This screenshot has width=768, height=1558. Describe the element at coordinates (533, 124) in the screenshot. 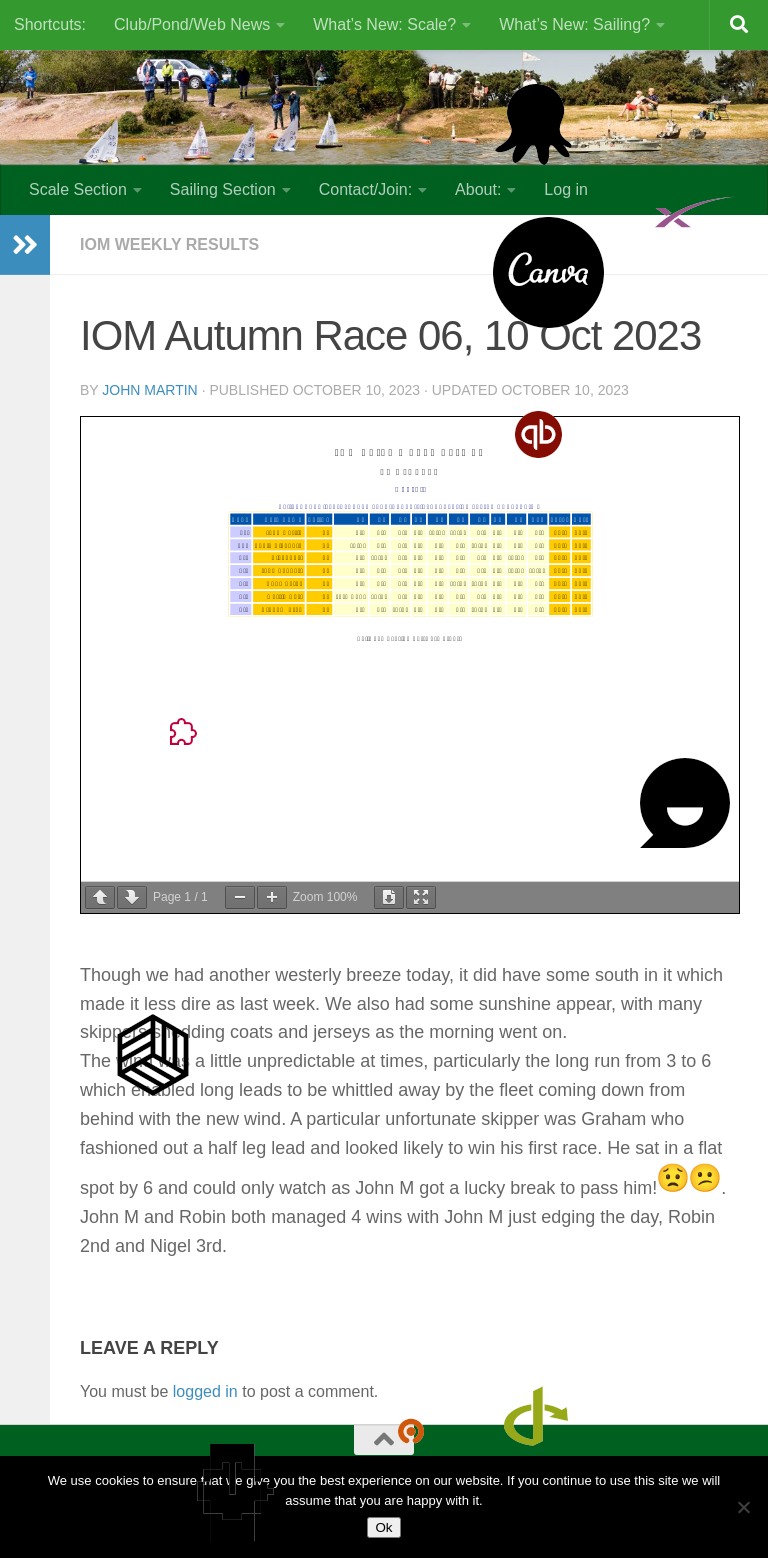

I see `Octopus Deploy logo` at that location.